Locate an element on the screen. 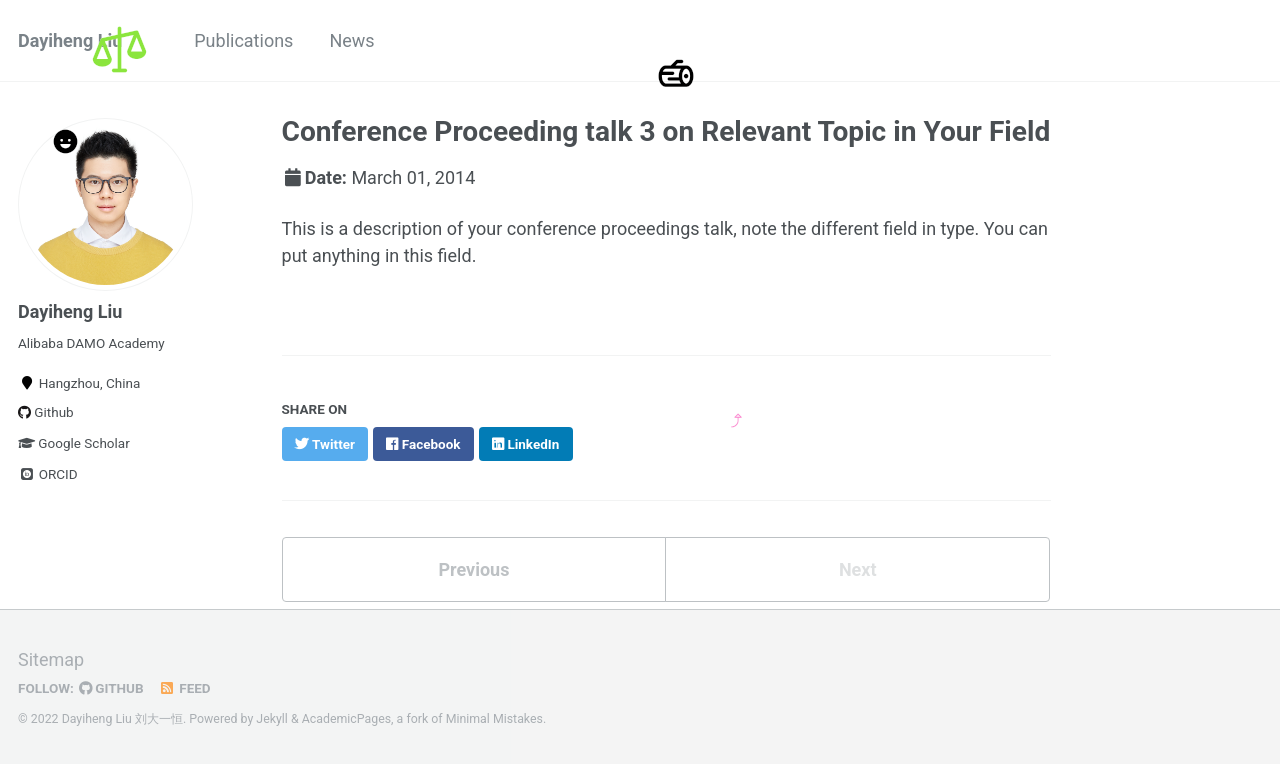  navigate back and up in a menu hierarchy is located at coordinates (736, 420).